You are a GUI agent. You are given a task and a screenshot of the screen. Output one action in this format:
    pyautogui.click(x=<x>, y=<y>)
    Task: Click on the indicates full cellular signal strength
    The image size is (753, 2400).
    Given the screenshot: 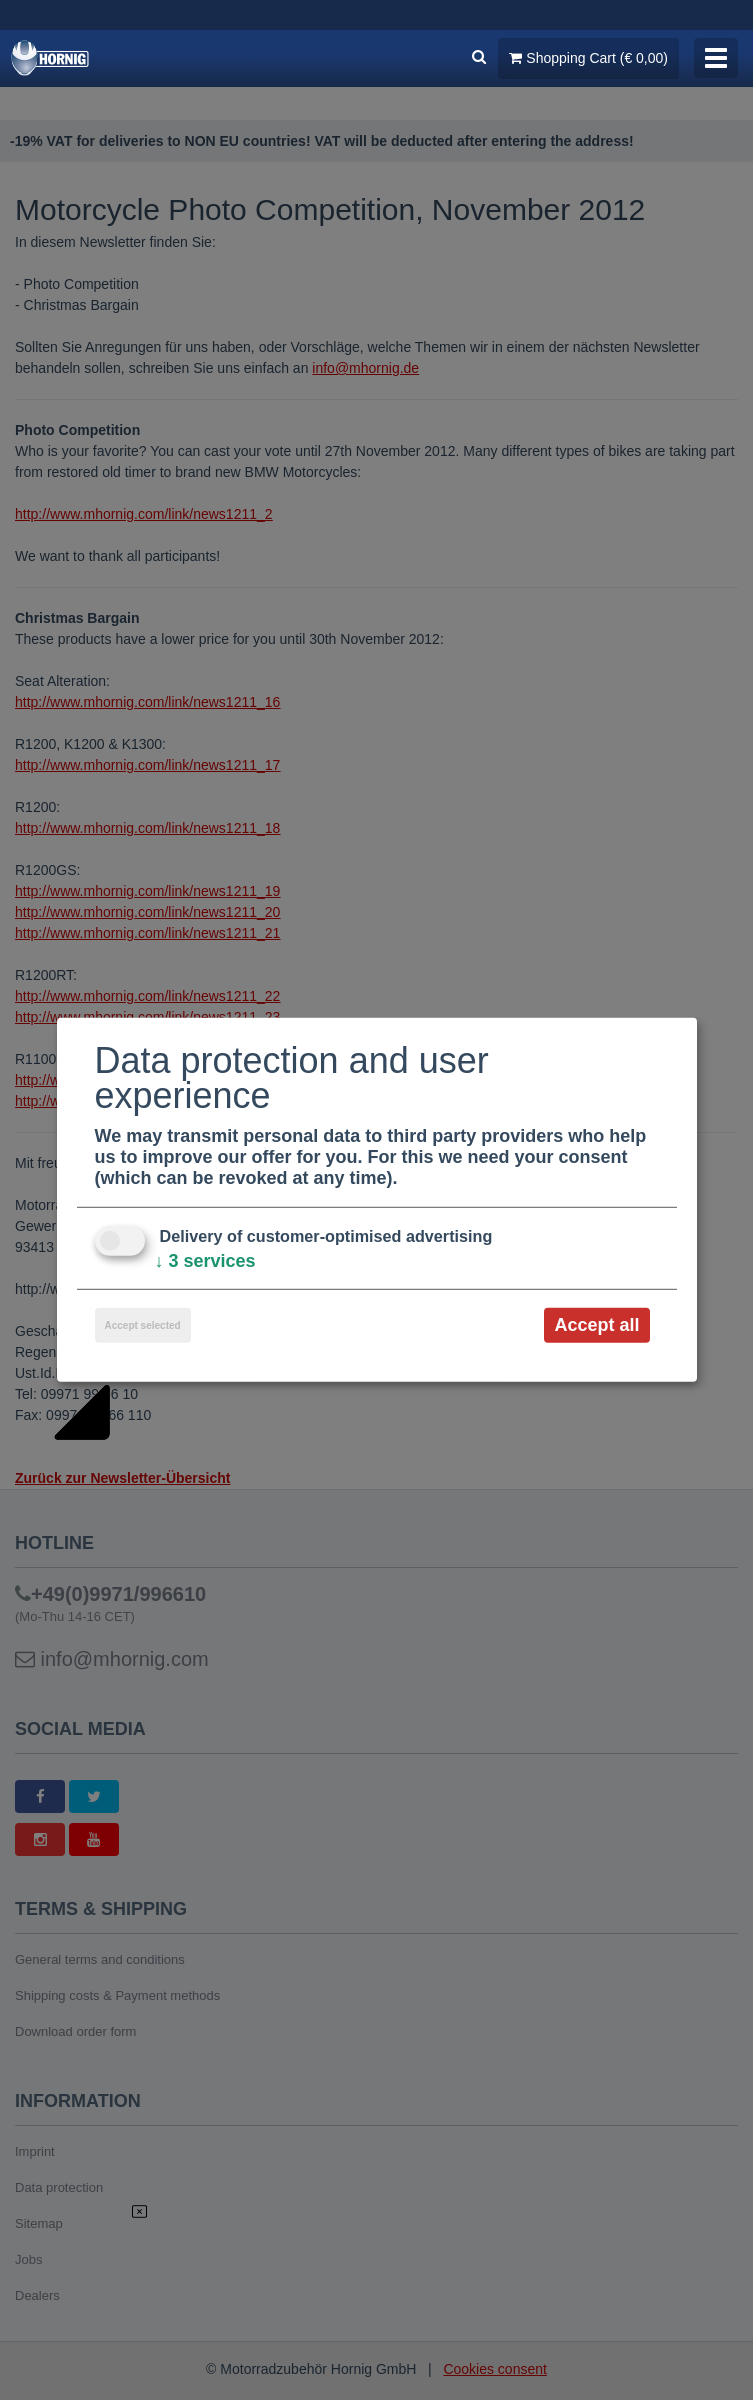 What is the action you would take?
    pyautogui.click(x=80, y=1410)
    